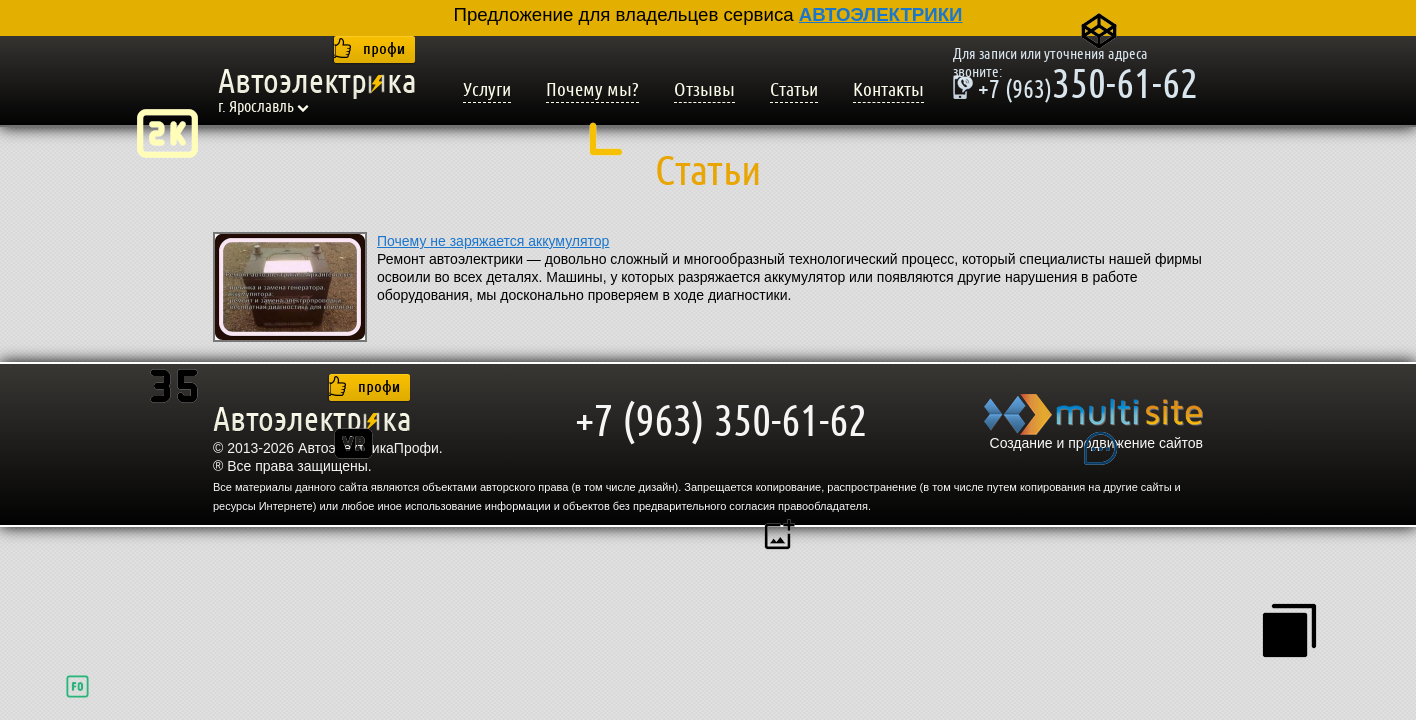  I want to click on open CodePen website, so click(1099, 31).